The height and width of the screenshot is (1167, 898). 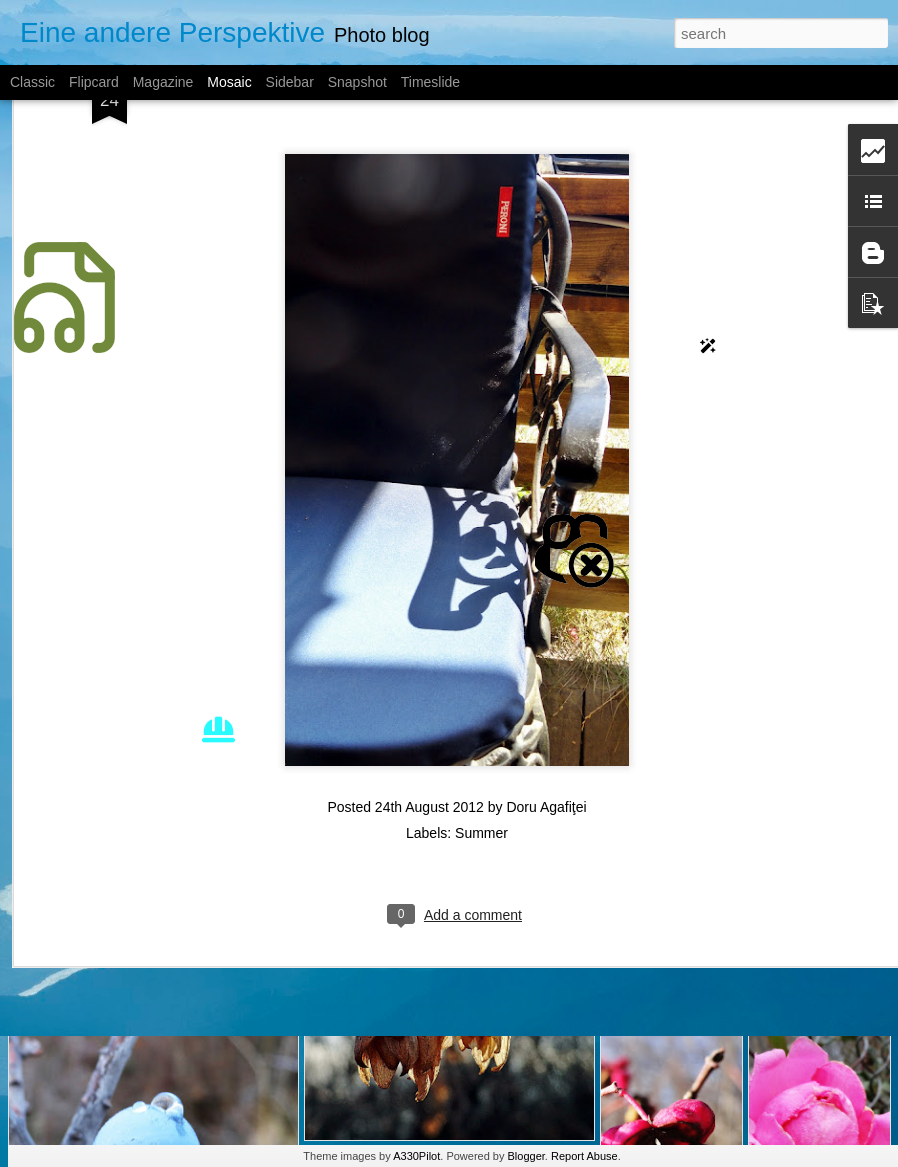 What do you see at coordinates (708, 346) in the screenshot?
I see `apply automatic enhancements or effects` at bounding box center [708, 346].